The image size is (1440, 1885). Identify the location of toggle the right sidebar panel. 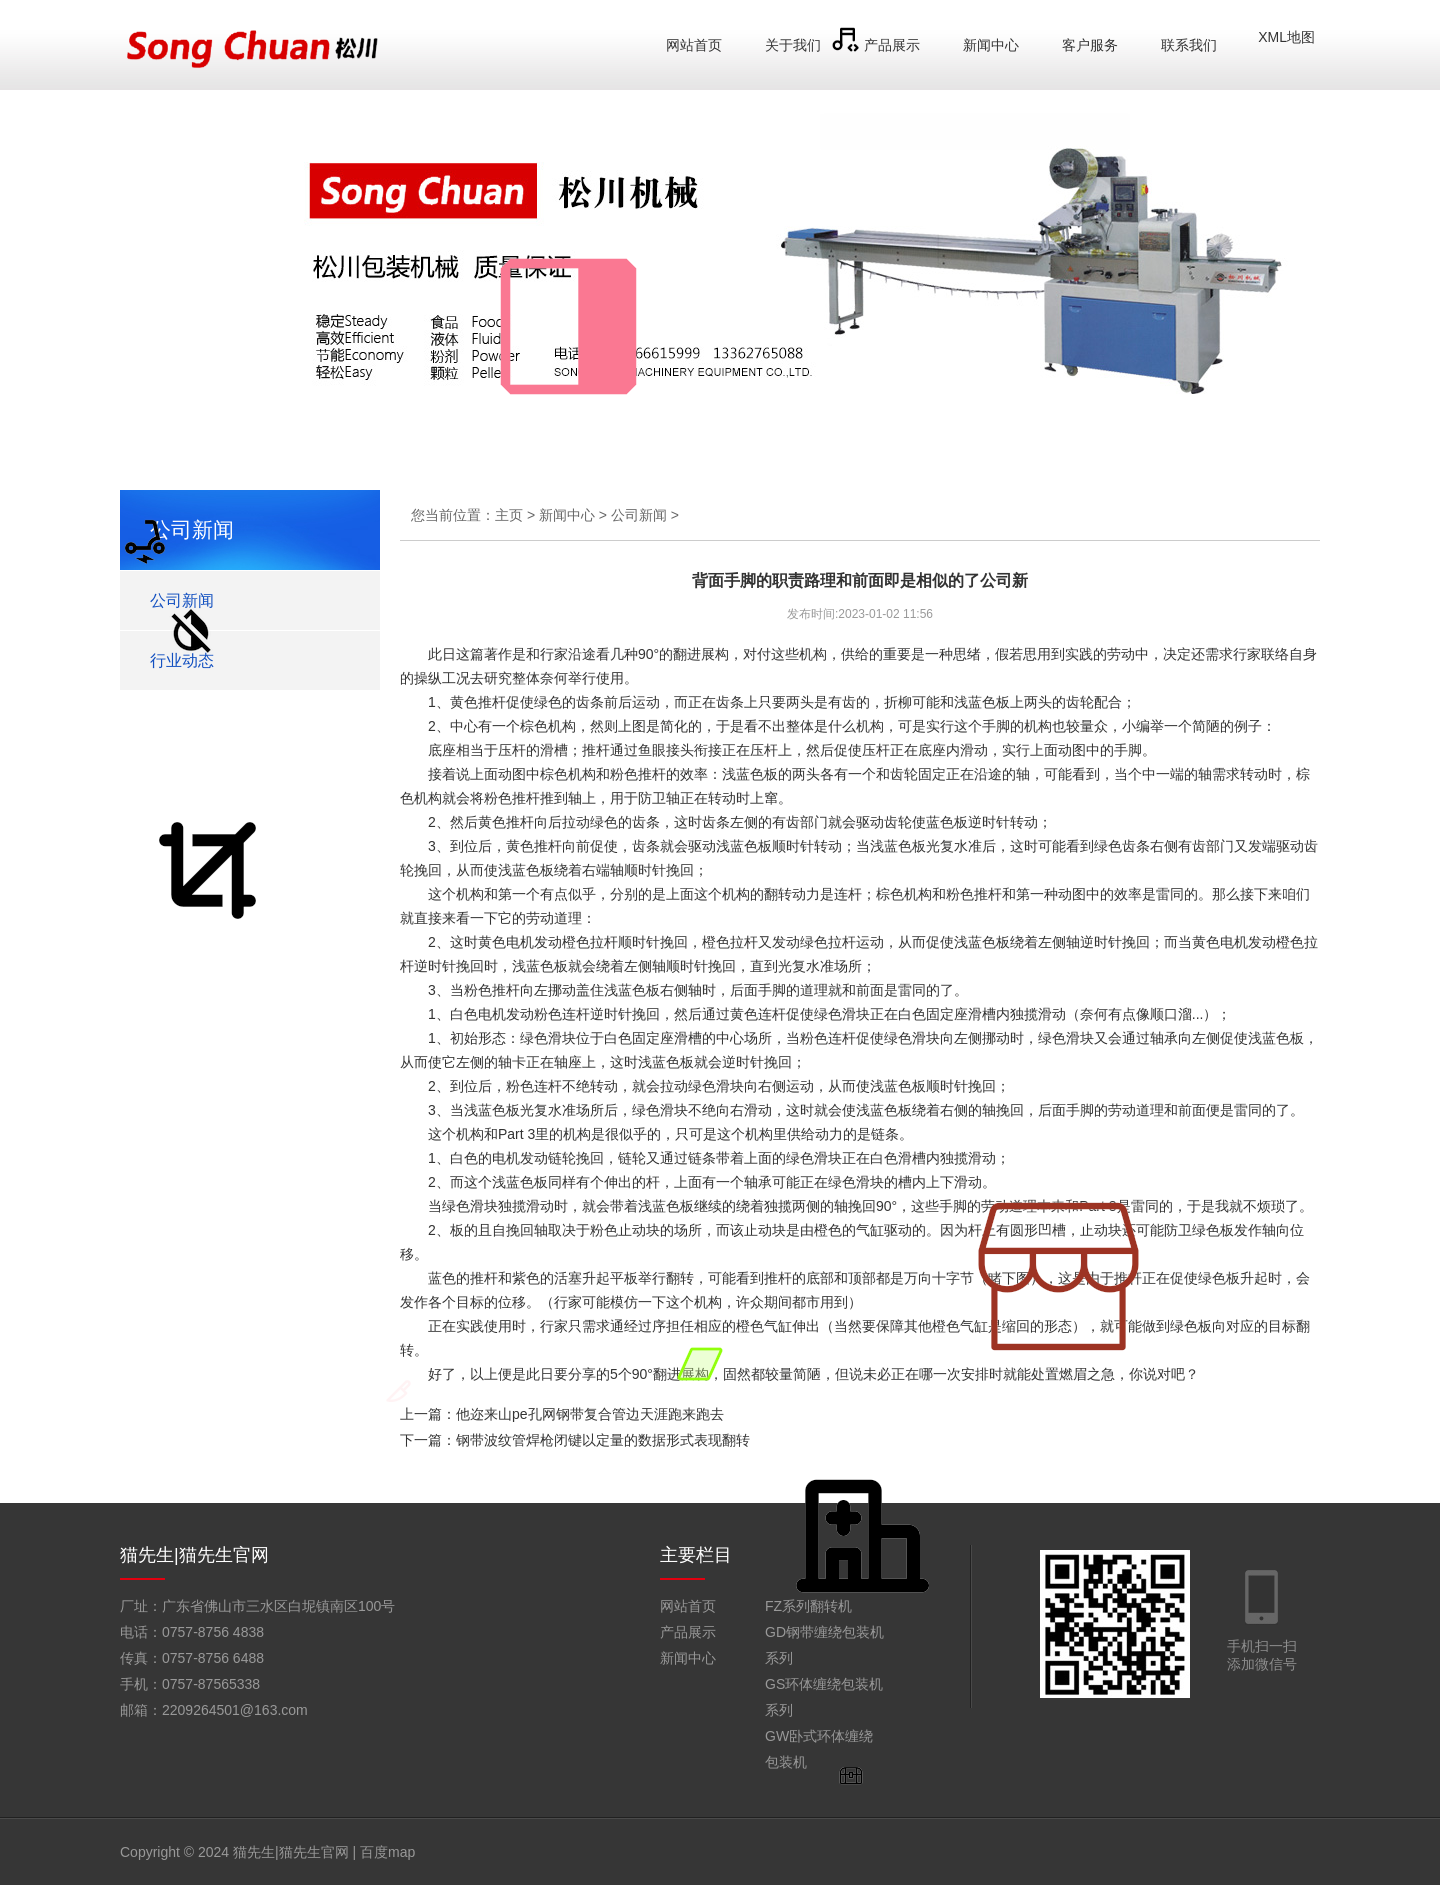
(568, 326).